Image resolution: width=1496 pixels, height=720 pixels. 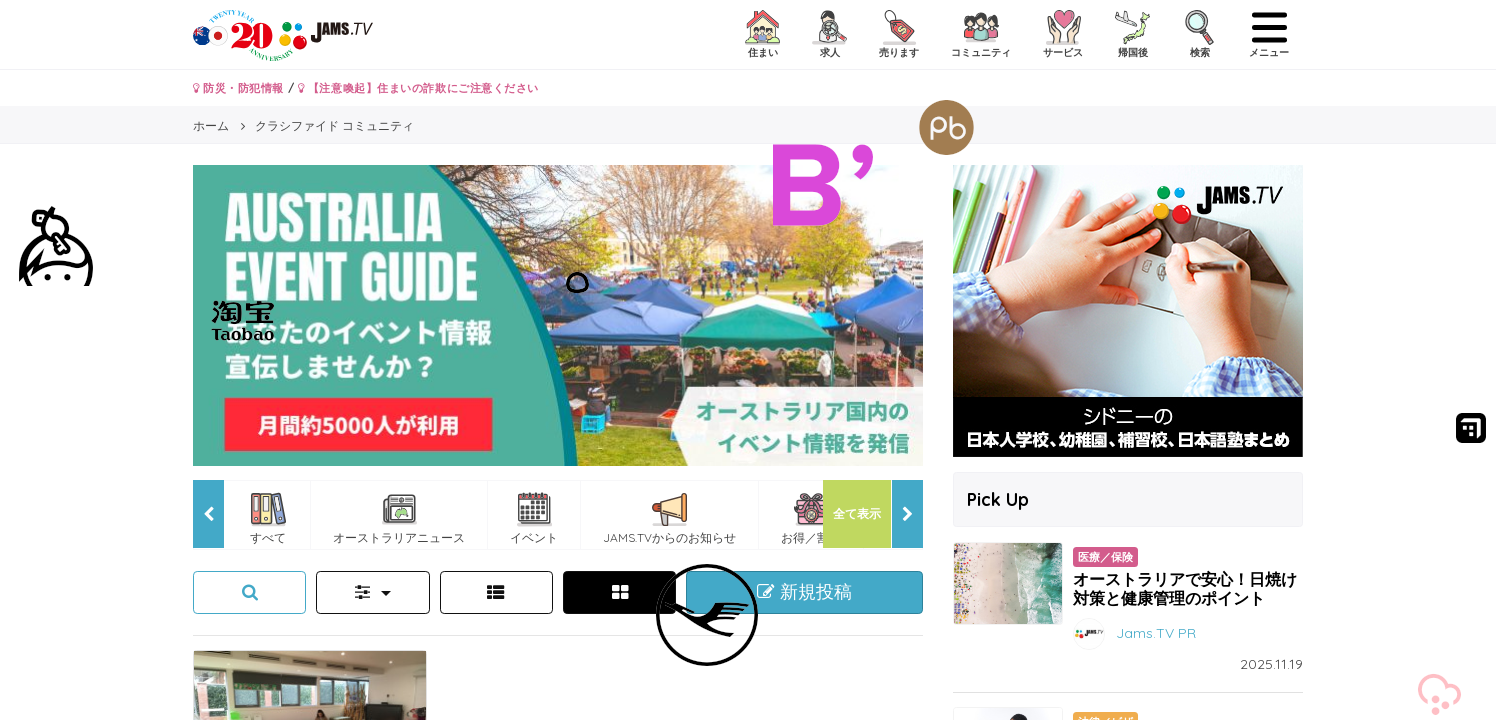 I want to click on open Uptime Kuma monitoring dashboard, so click(x=577, y=282).